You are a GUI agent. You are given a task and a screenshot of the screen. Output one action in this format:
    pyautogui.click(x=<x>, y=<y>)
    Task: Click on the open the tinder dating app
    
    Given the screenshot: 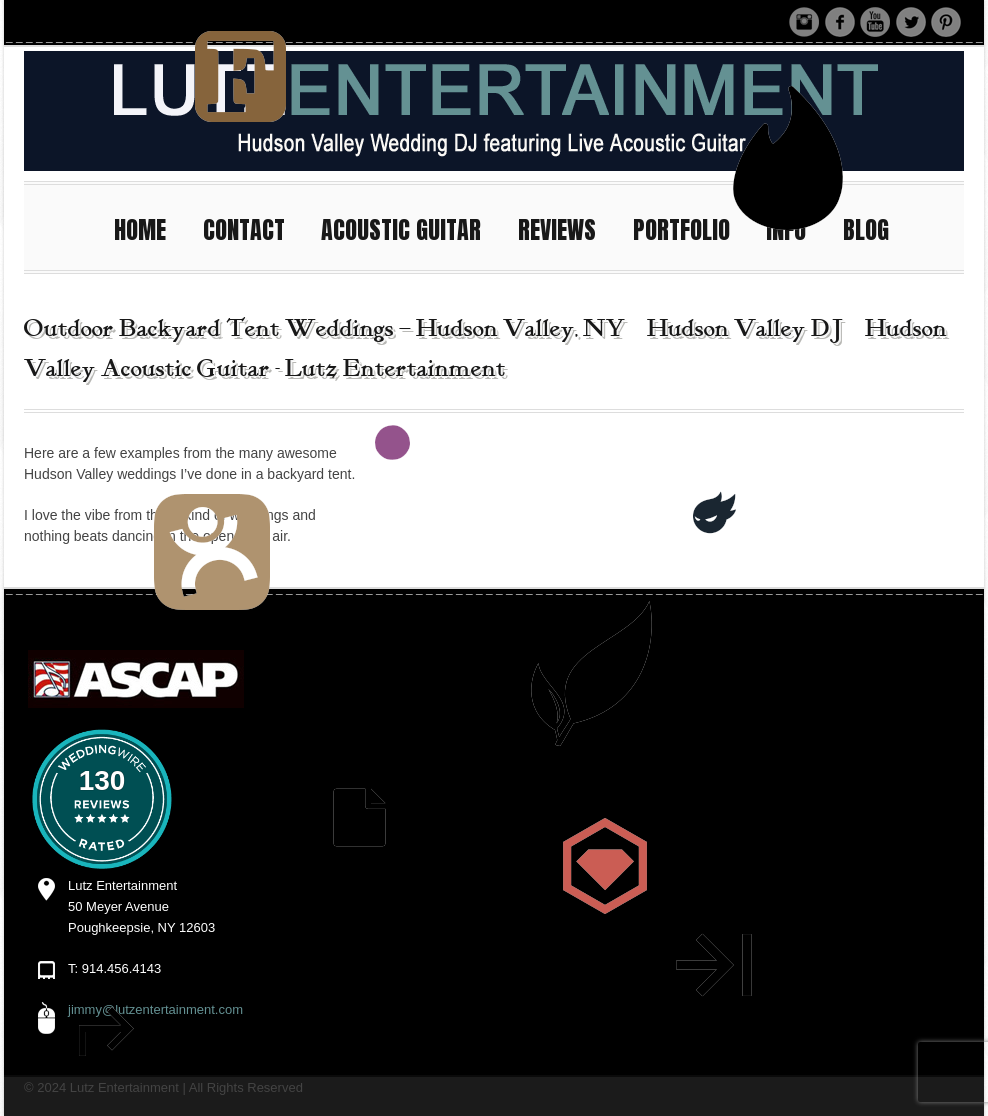 What is the action you would take?
    pyautogui.click(x=788, y=158)
    